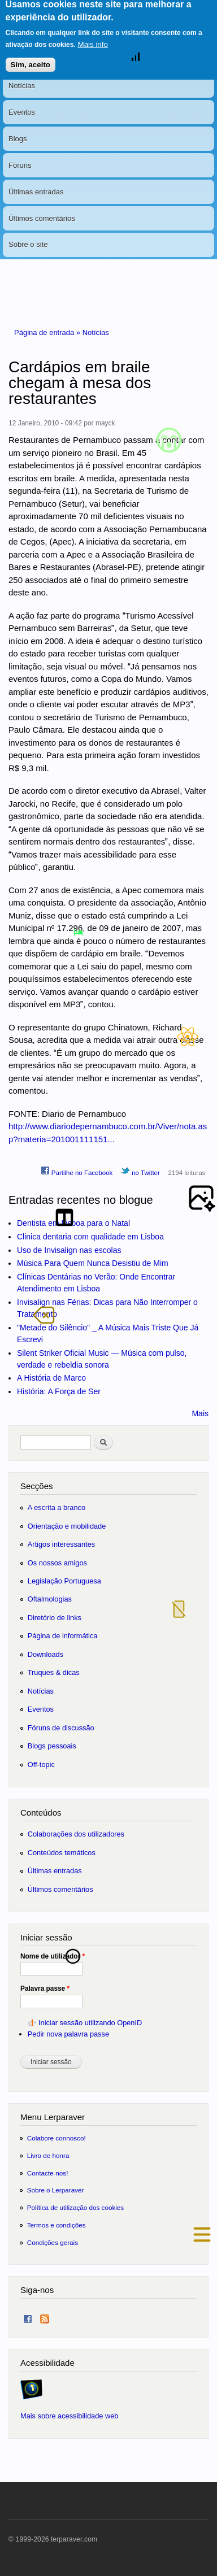  What do you see at coordinates (73, 1956) in the screenshot?
I see `unselected radio button option` at bounding box center [73, 1956].